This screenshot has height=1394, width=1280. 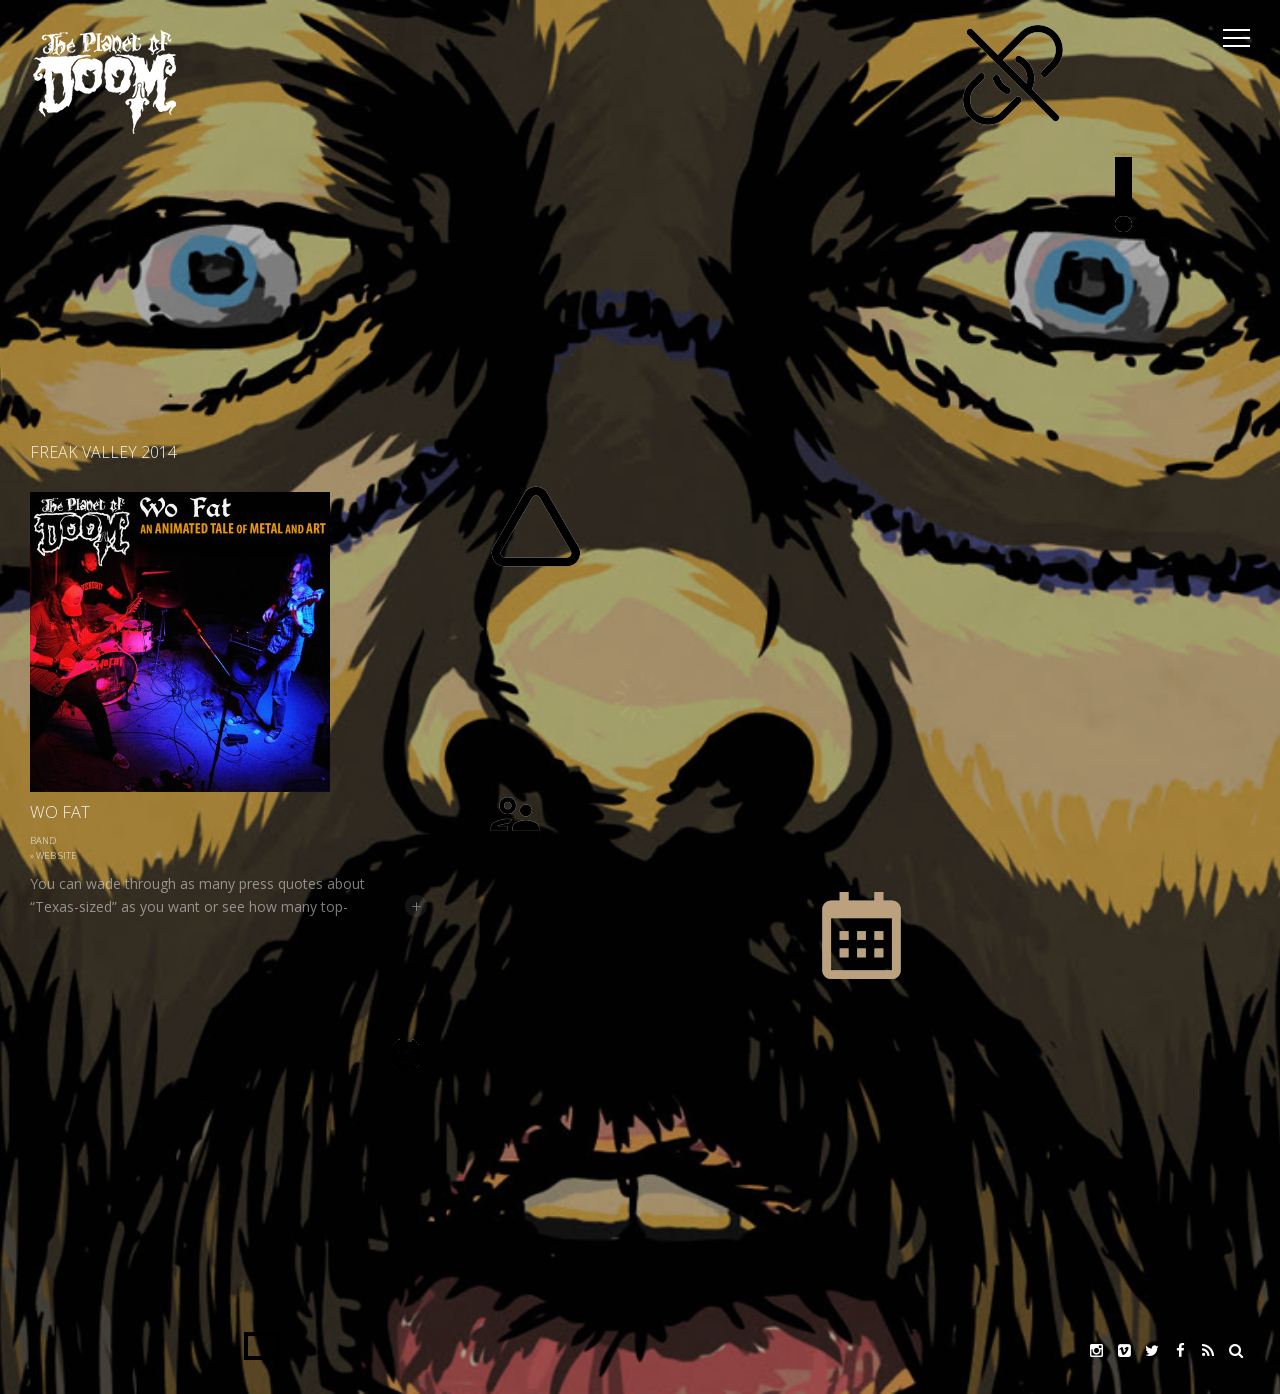 What do you see at coordinates (861, 935) in the screenshot?
I see `view calendar or schedule` at bounding box center [861, 935].